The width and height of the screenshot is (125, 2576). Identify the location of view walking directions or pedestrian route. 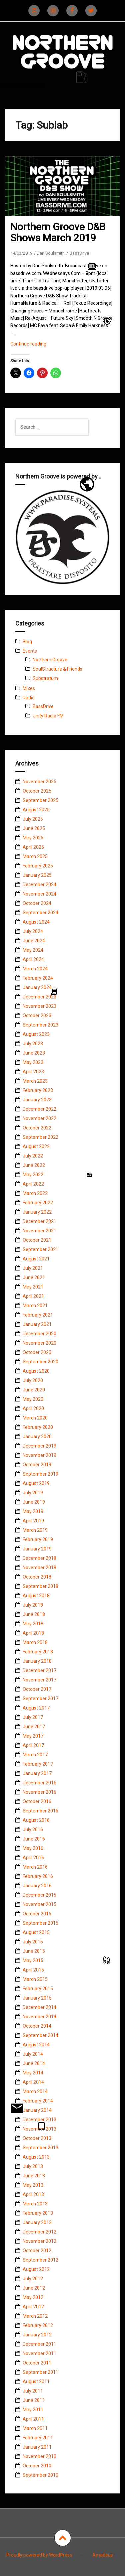
(106, 1960).